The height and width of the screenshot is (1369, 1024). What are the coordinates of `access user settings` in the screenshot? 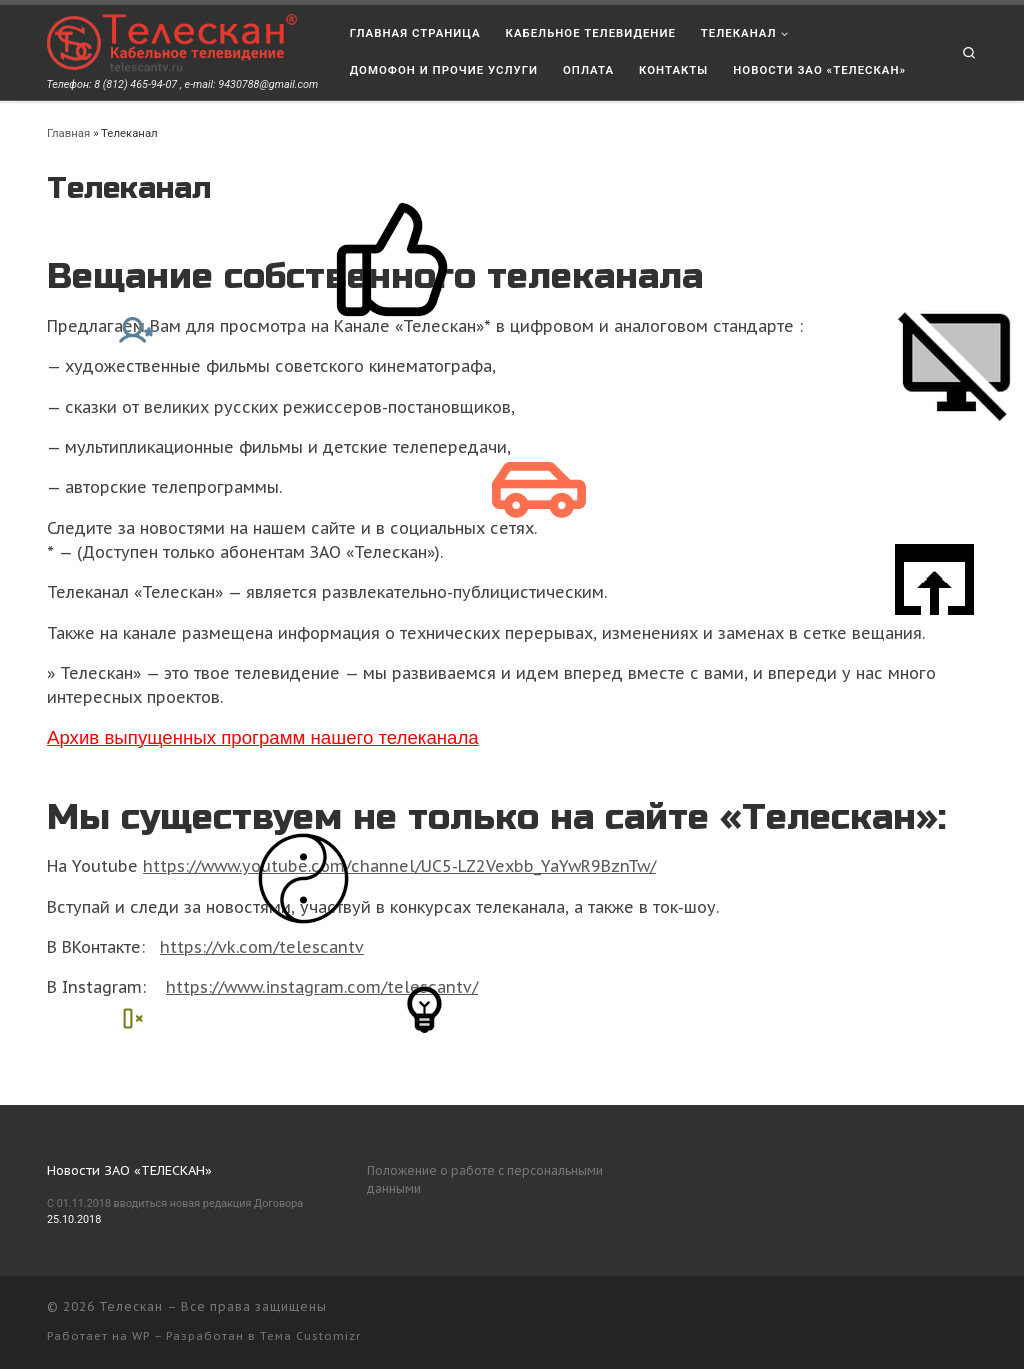 It's located at (136, 331).